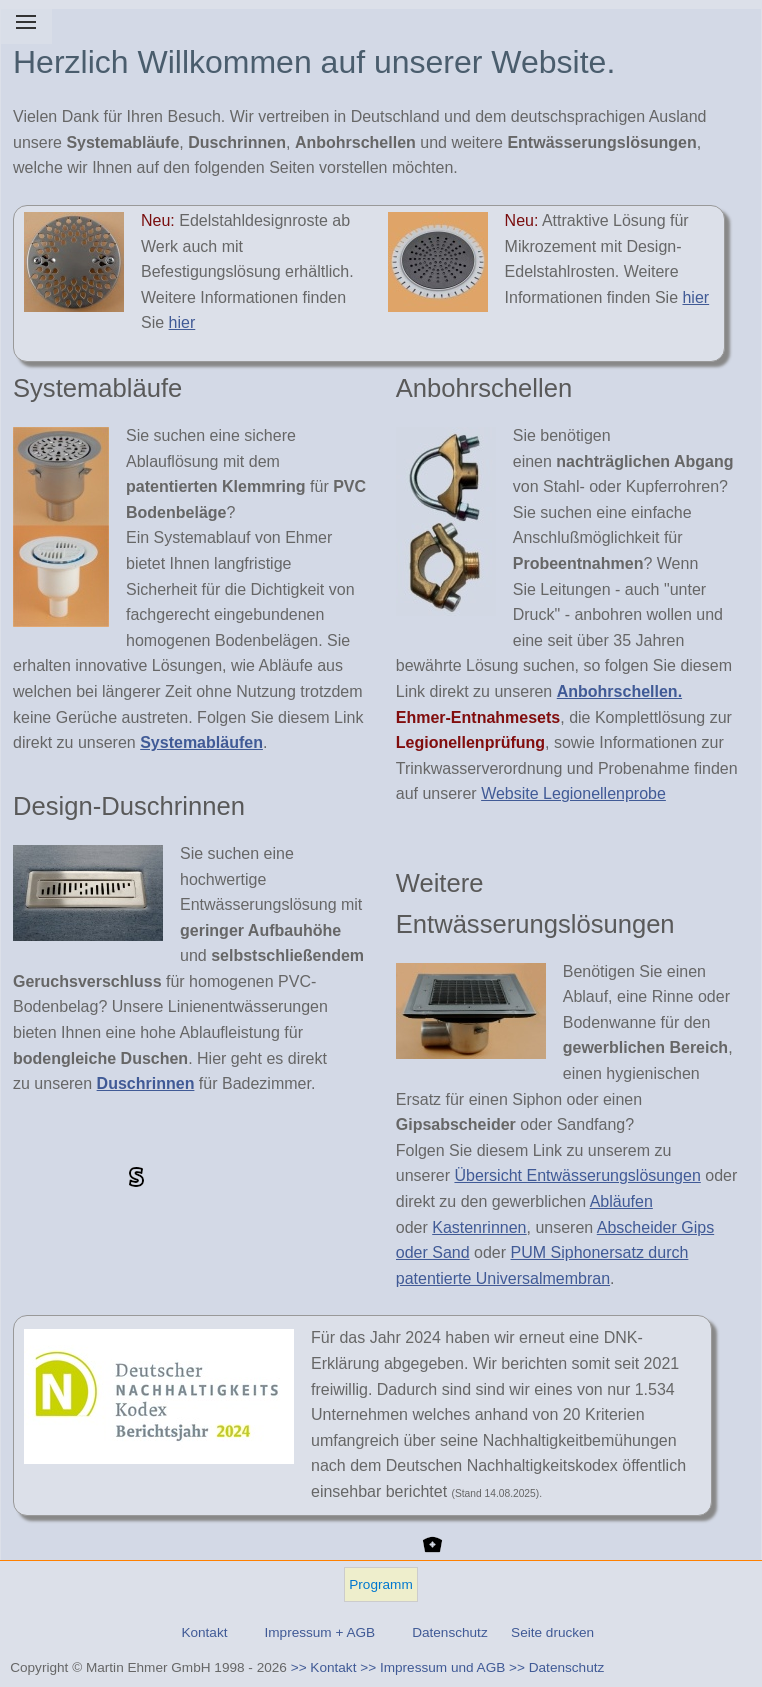 The image size is (762, 1687). What do you see at coordinates (136, 1177) in the screenshot?
I see `connect to Stripe payment services` at bounding box center [136, 1177].